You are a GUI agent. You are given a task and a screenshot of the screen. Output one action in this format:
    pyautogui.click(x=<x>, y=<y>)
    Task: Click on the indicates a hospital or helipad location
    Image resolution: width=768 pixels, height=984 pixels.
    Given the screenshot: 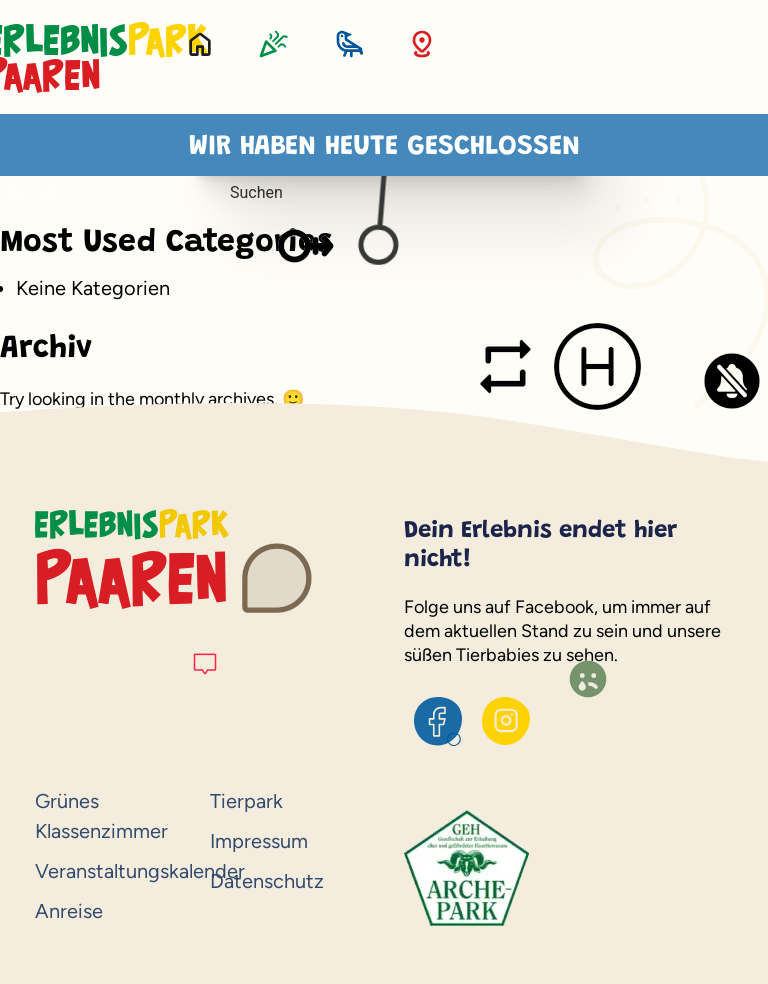 What is the action you would take?
    pyautogui.click(x=597, y=366)
    